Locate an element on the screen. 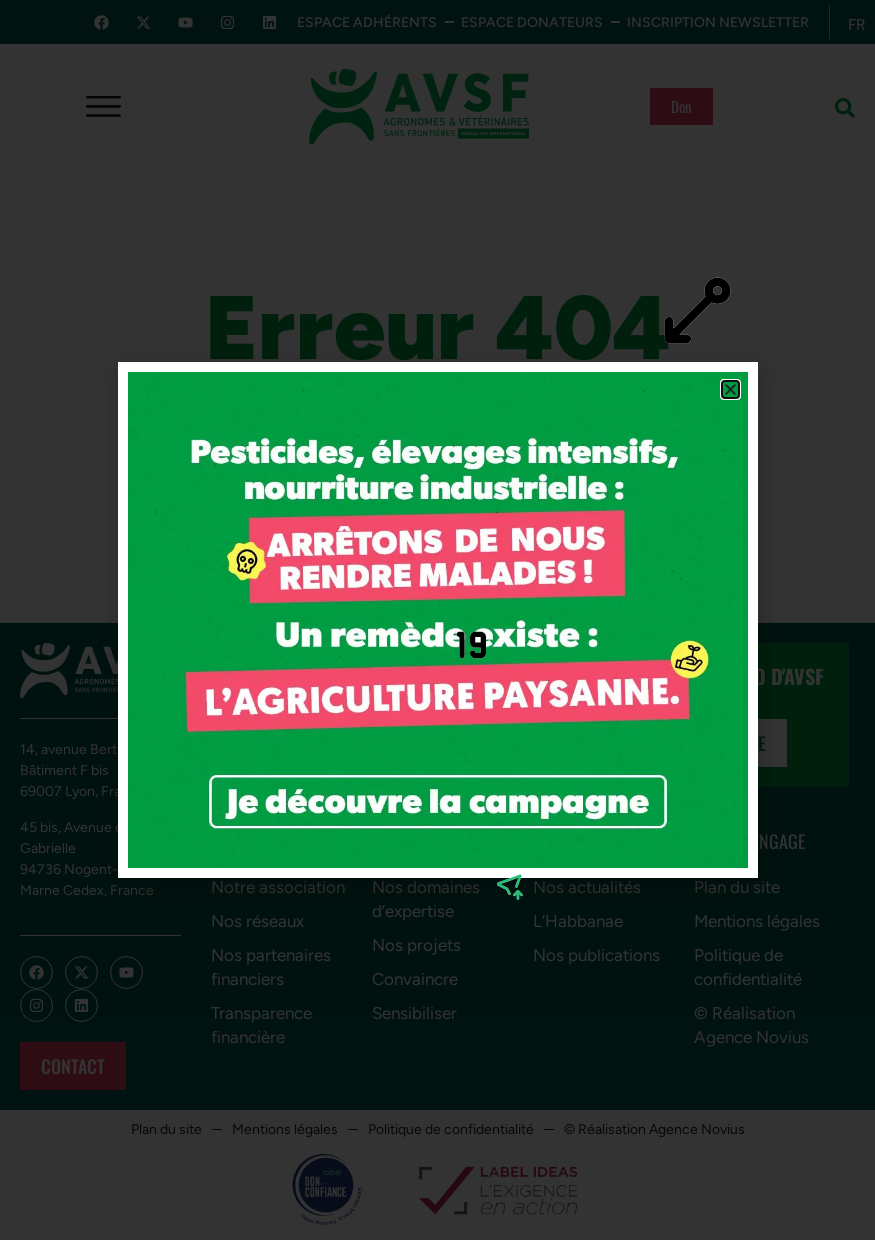 This screenshot has height=1240, width=875. indicates 19 items or notifications is located at coordinates (470, 645).